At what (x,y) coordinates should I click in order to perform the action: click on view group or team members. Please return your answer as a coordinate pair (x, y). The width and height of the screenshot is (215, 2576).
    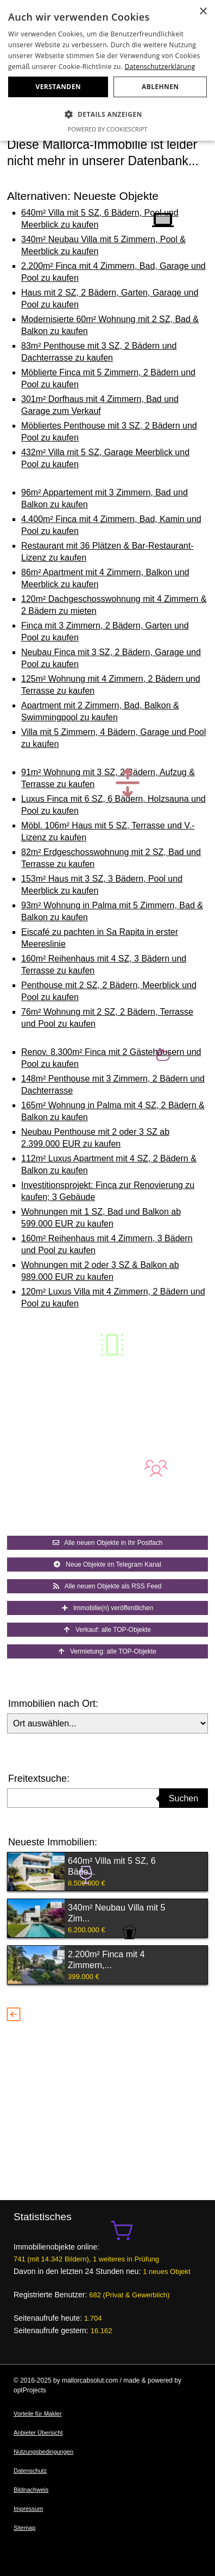
    Looking at the image, I should click on (156, 1467).